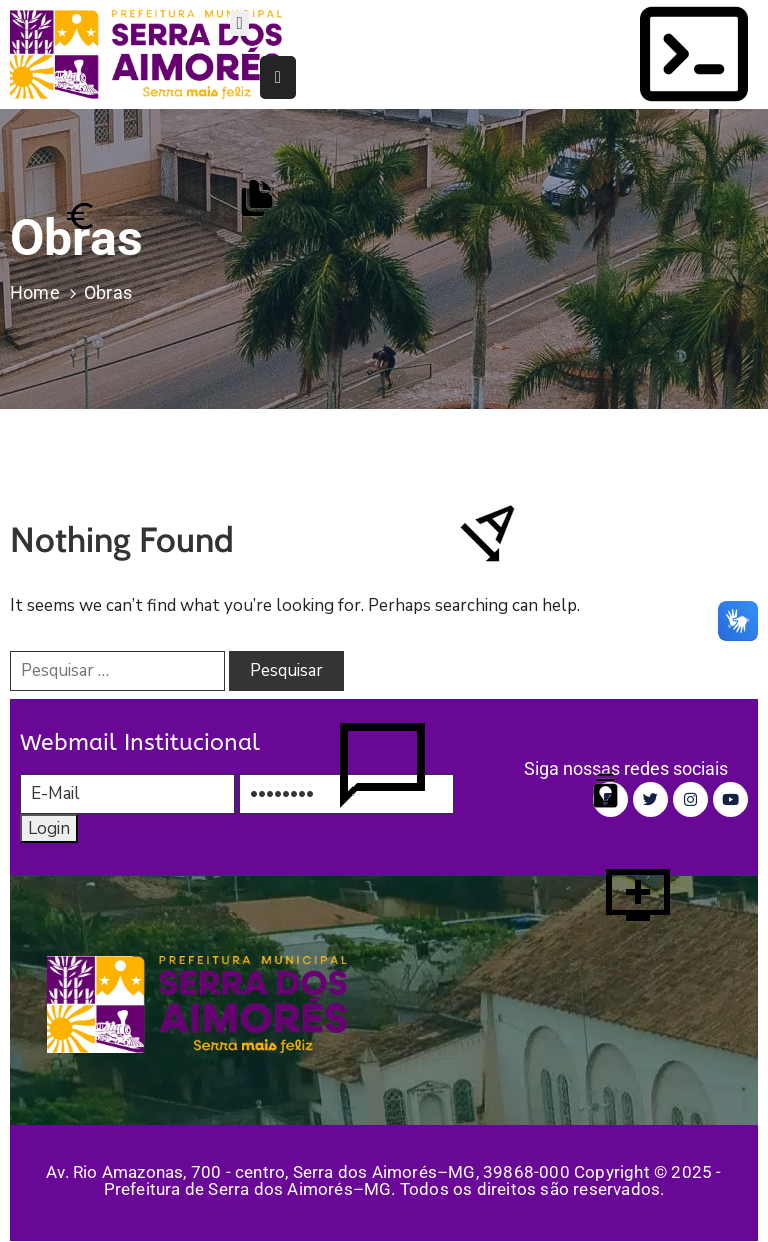  I want to click on rotate text at a downward angle, so click(489, 532).